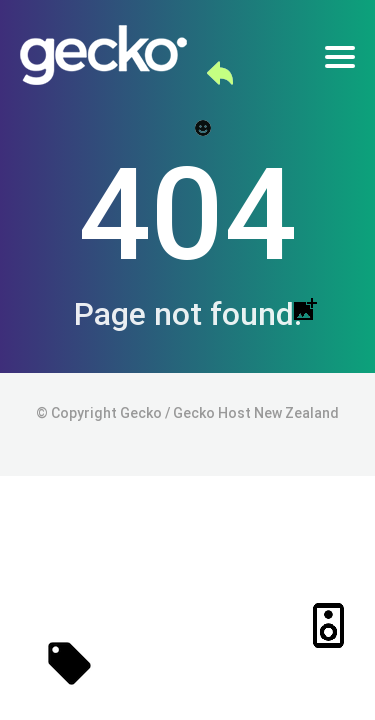 This screenshot has width=375, height=720. I want to click on undo the last action, so click(220, 73).